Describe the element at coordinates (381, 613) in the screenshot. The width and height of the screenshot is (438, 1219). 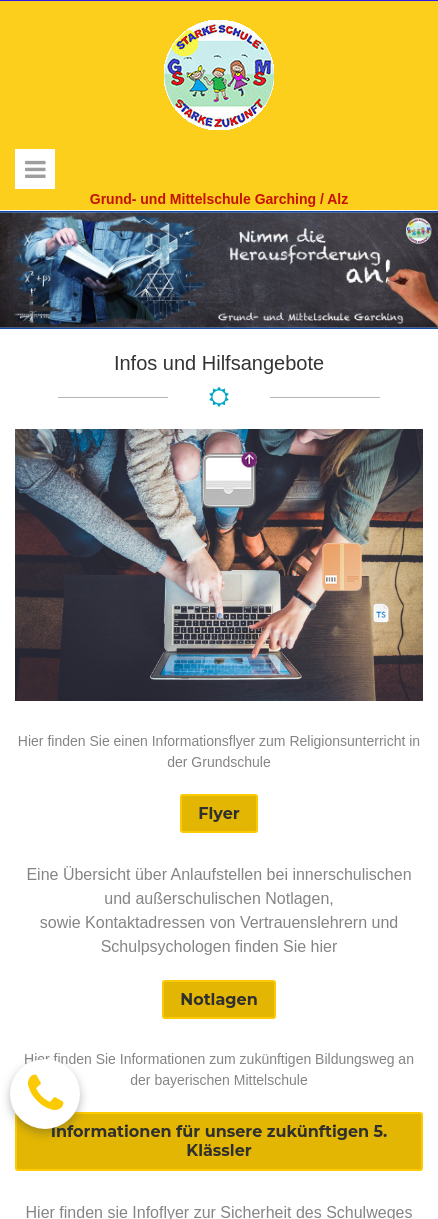
I see `indicates a typescript source file` at that location.